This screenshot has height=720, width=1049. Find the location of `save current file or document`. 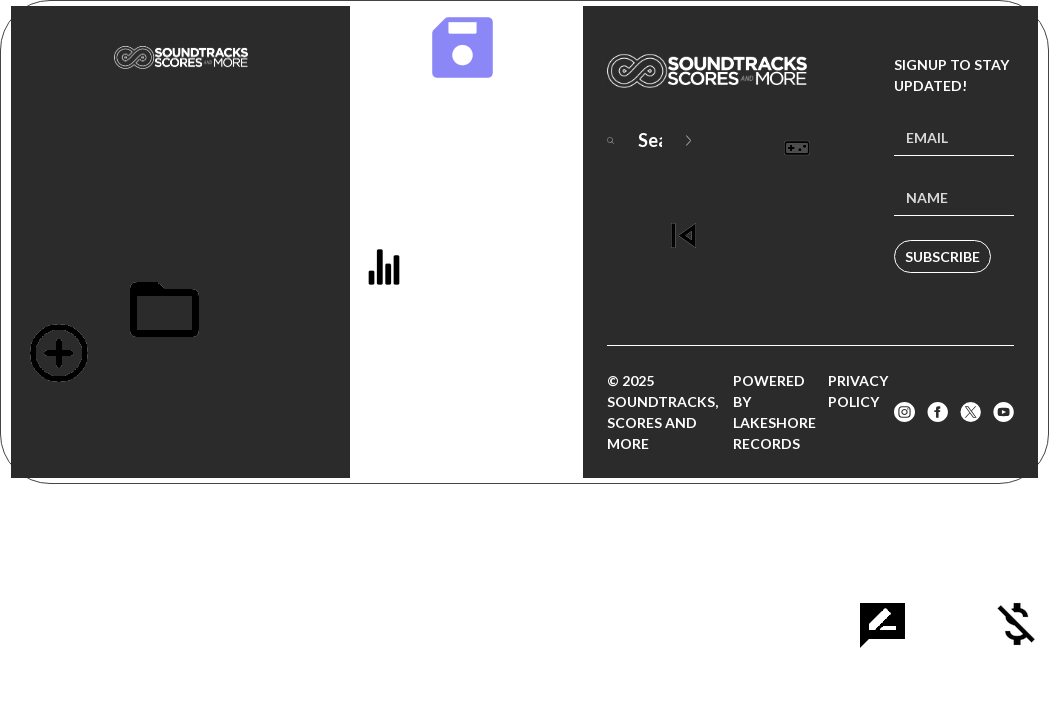

save current file or document is located at coordinates (462, 47).